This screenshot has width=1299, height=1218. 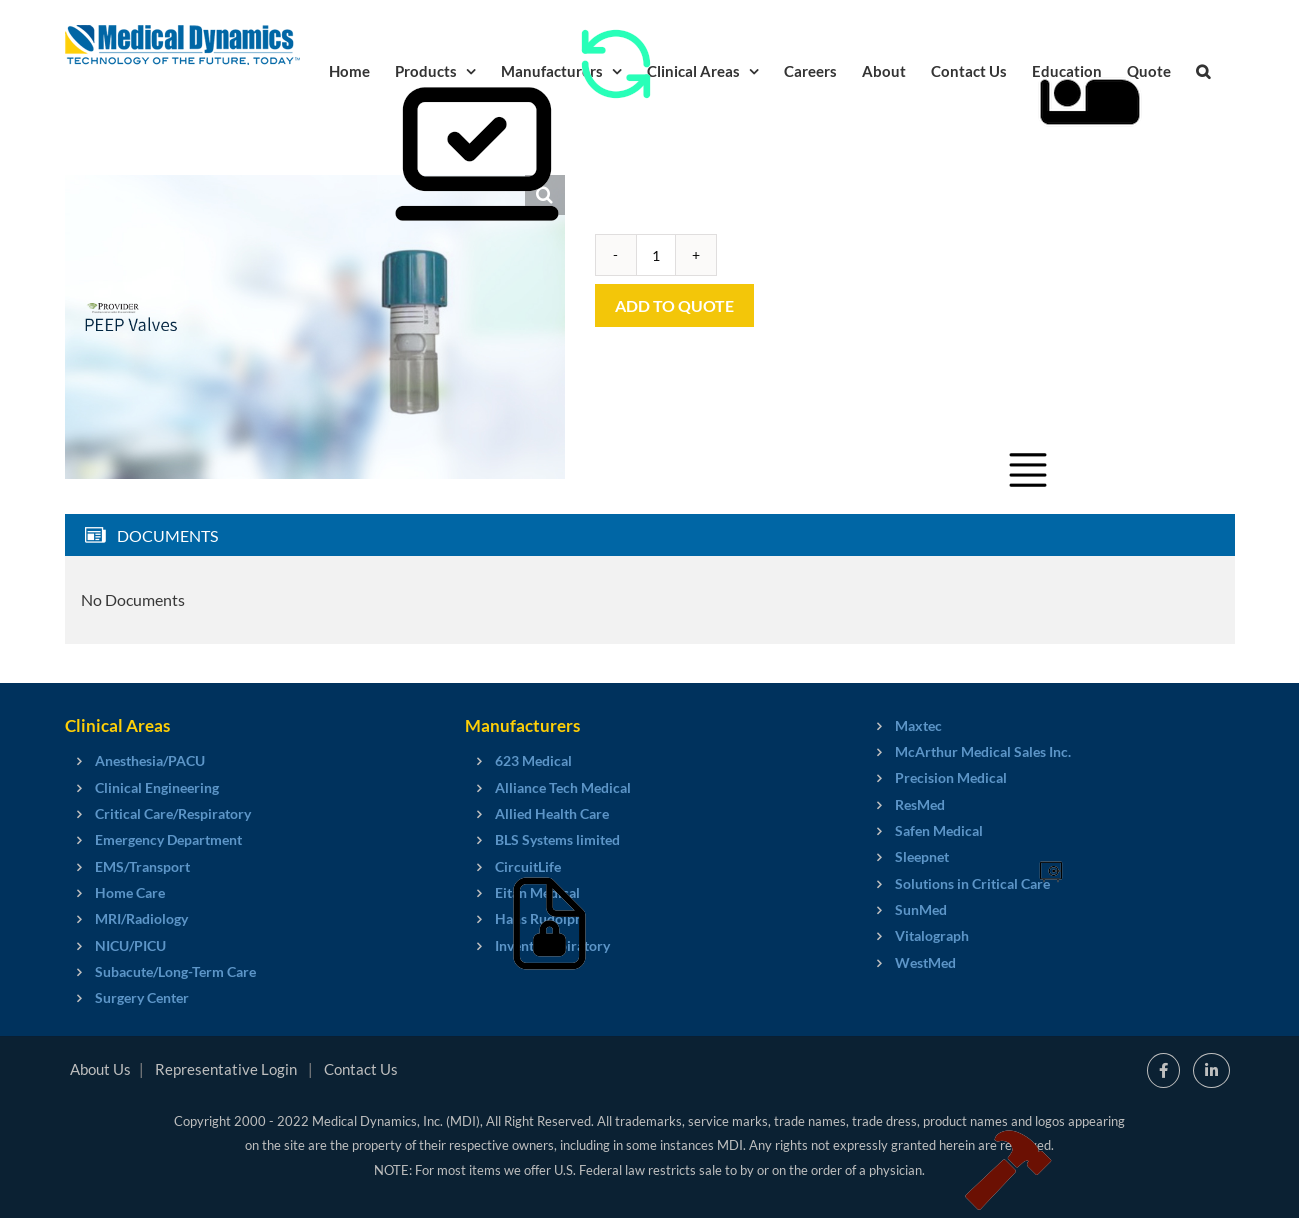 What do you see at coordinates (1008, 1169) in the screenshot?
I see `access tools or settings` at bounding box center [1008, 1169].